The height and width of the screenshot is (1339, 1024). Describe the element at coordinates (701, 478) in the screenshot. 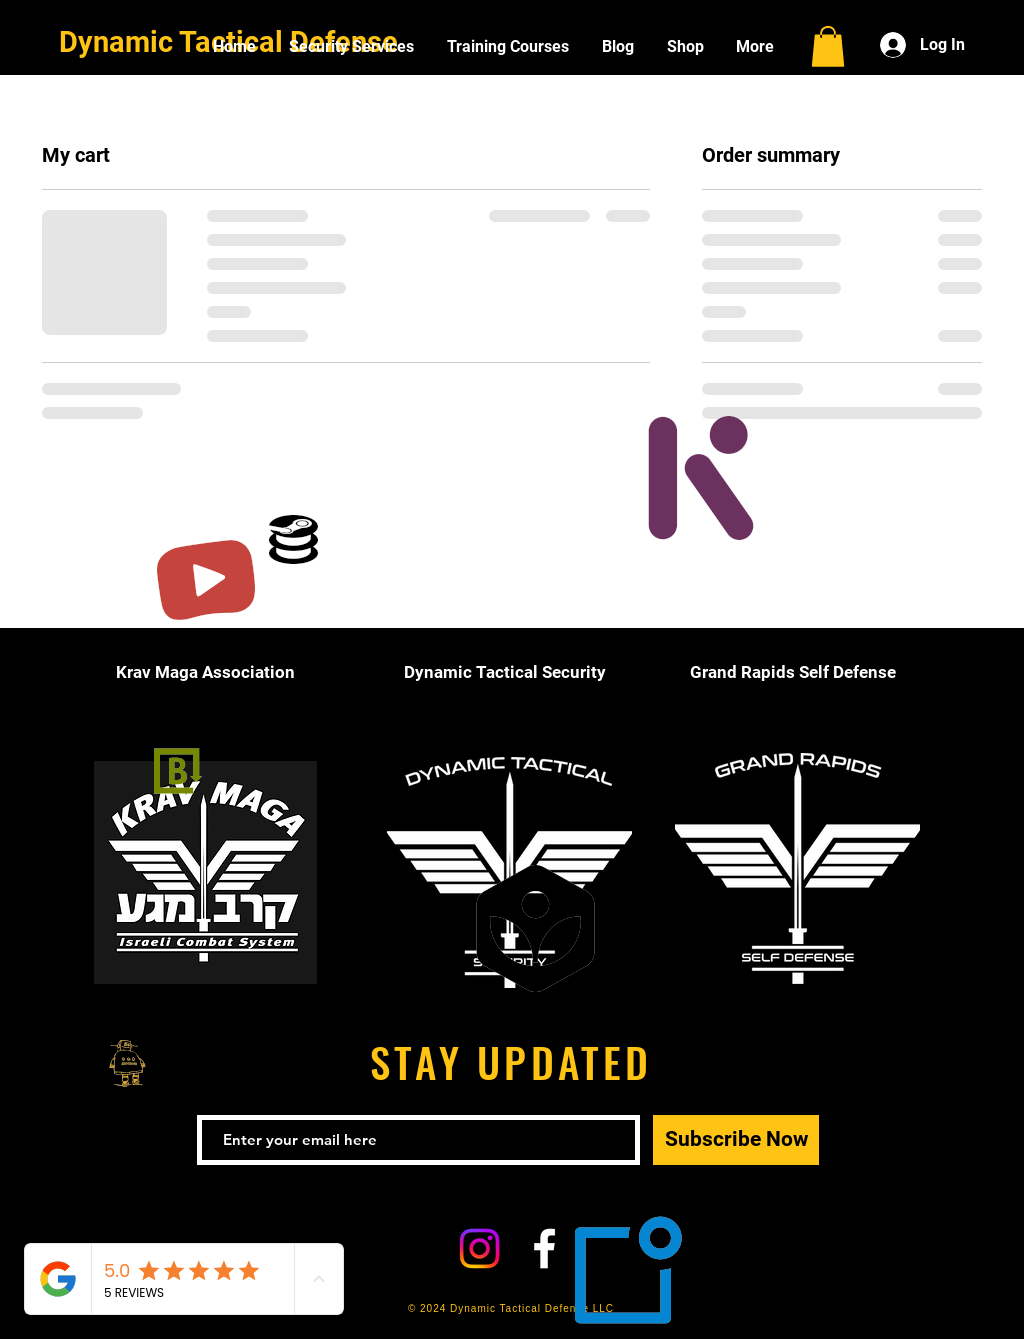

I see `kaios mobile operating system logo` at that location.